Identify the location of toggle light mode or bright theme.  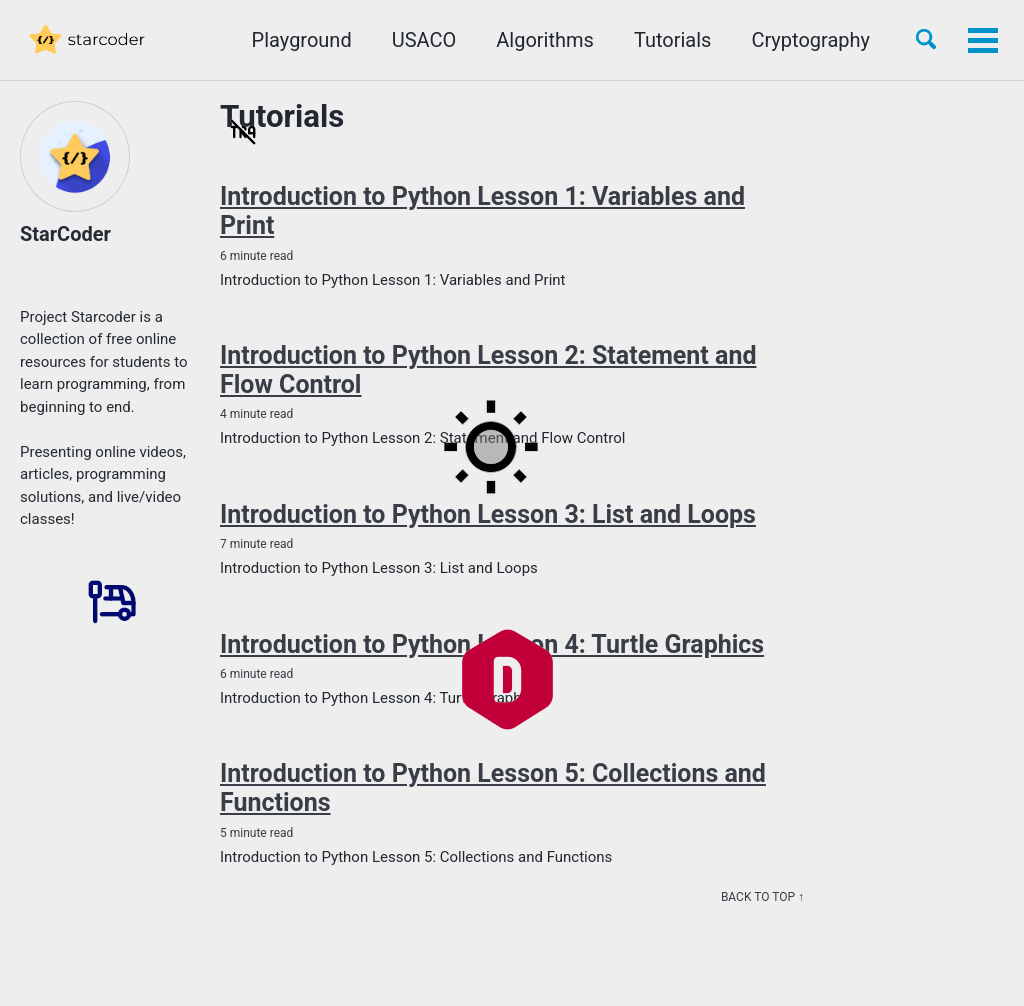
(491, 449).